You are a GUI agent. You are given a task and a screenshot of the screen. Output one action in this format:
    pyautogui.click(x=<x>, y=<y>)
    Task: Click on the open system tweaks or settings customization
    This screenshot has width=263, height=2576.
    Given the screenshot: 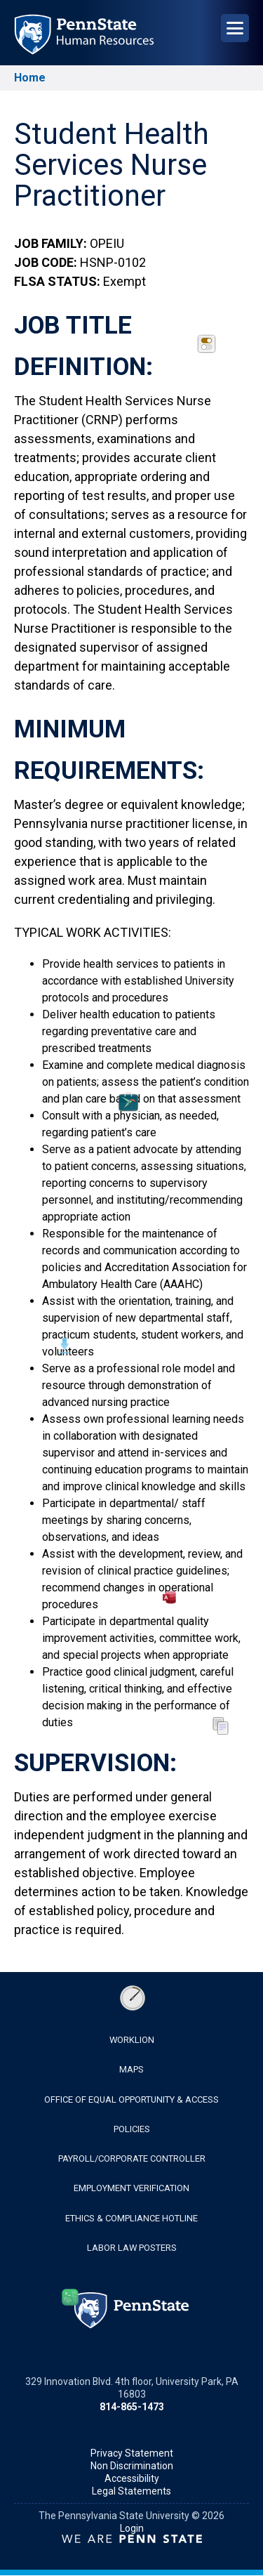 What is the action you would take?
    pyautogui.click(x=206, y=343)
    